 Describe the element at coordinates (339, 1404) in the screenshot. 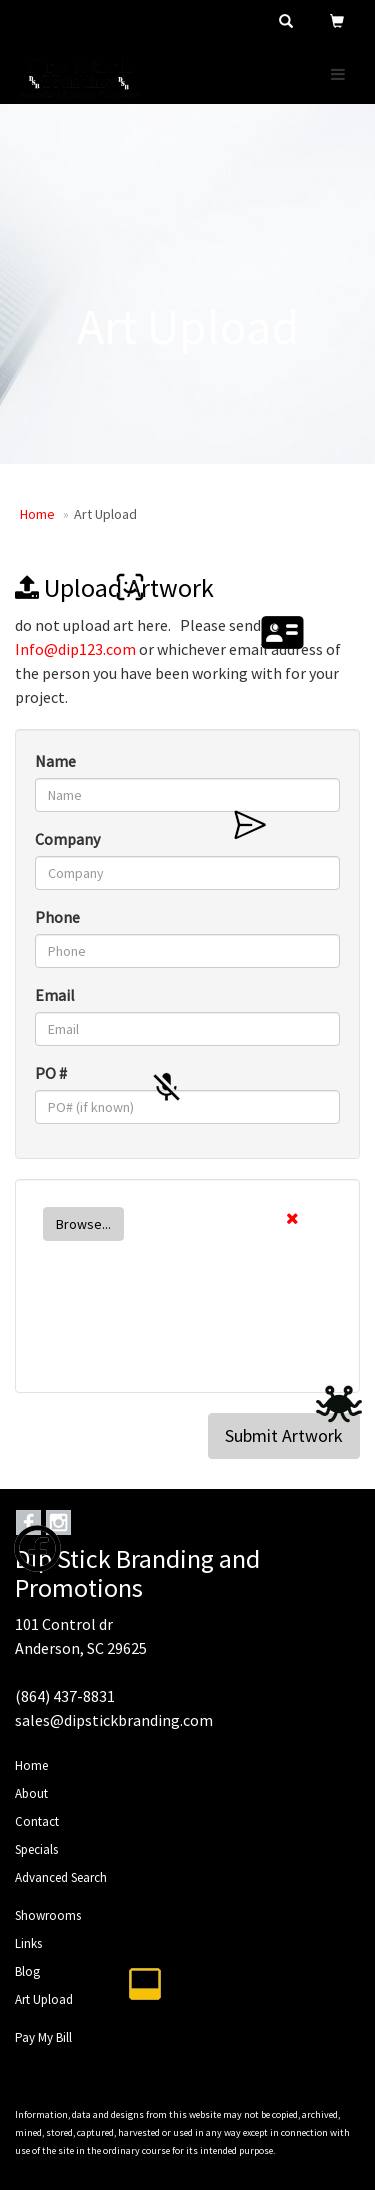

I see `represents pastafarianism or the flying spaghetti monster` at that location.